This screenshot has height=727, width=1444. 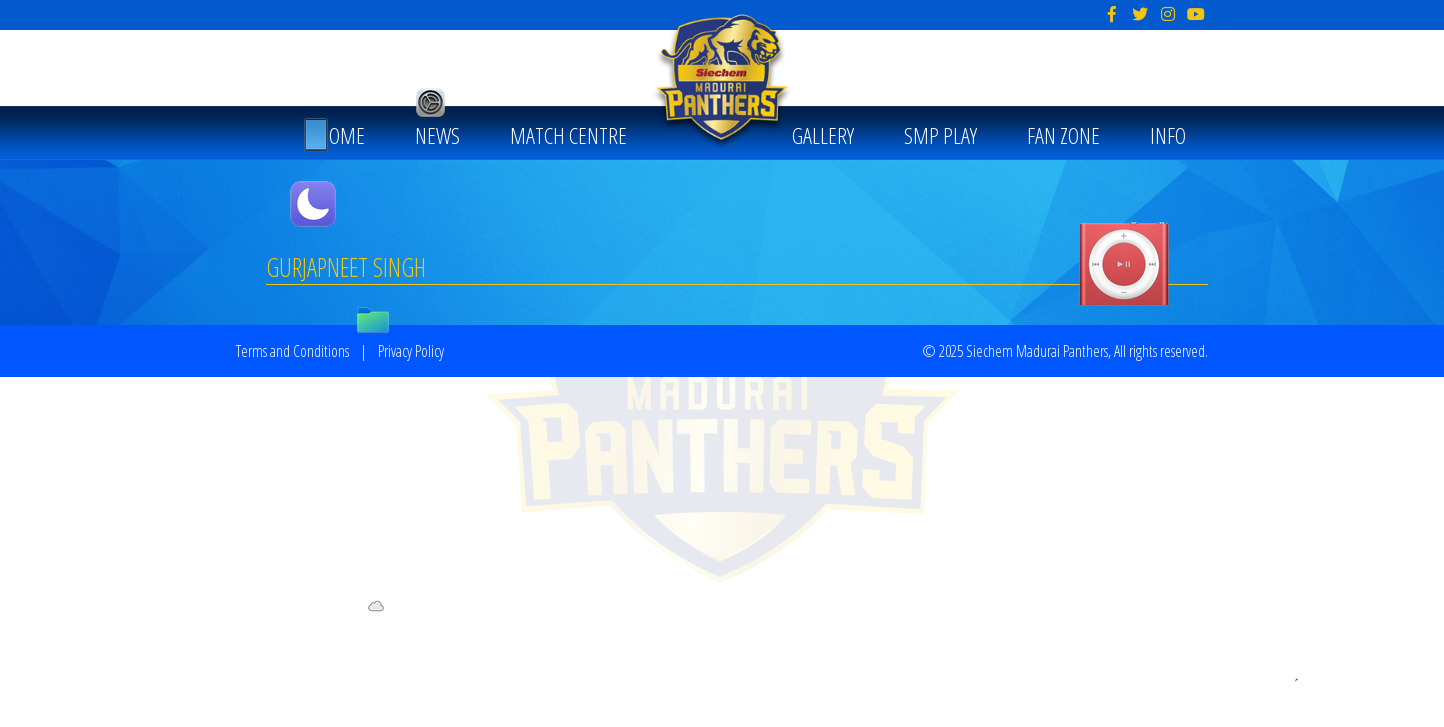 I want to click on indicates a file or folder alias/shortcut, so click(x=1305, y=672).